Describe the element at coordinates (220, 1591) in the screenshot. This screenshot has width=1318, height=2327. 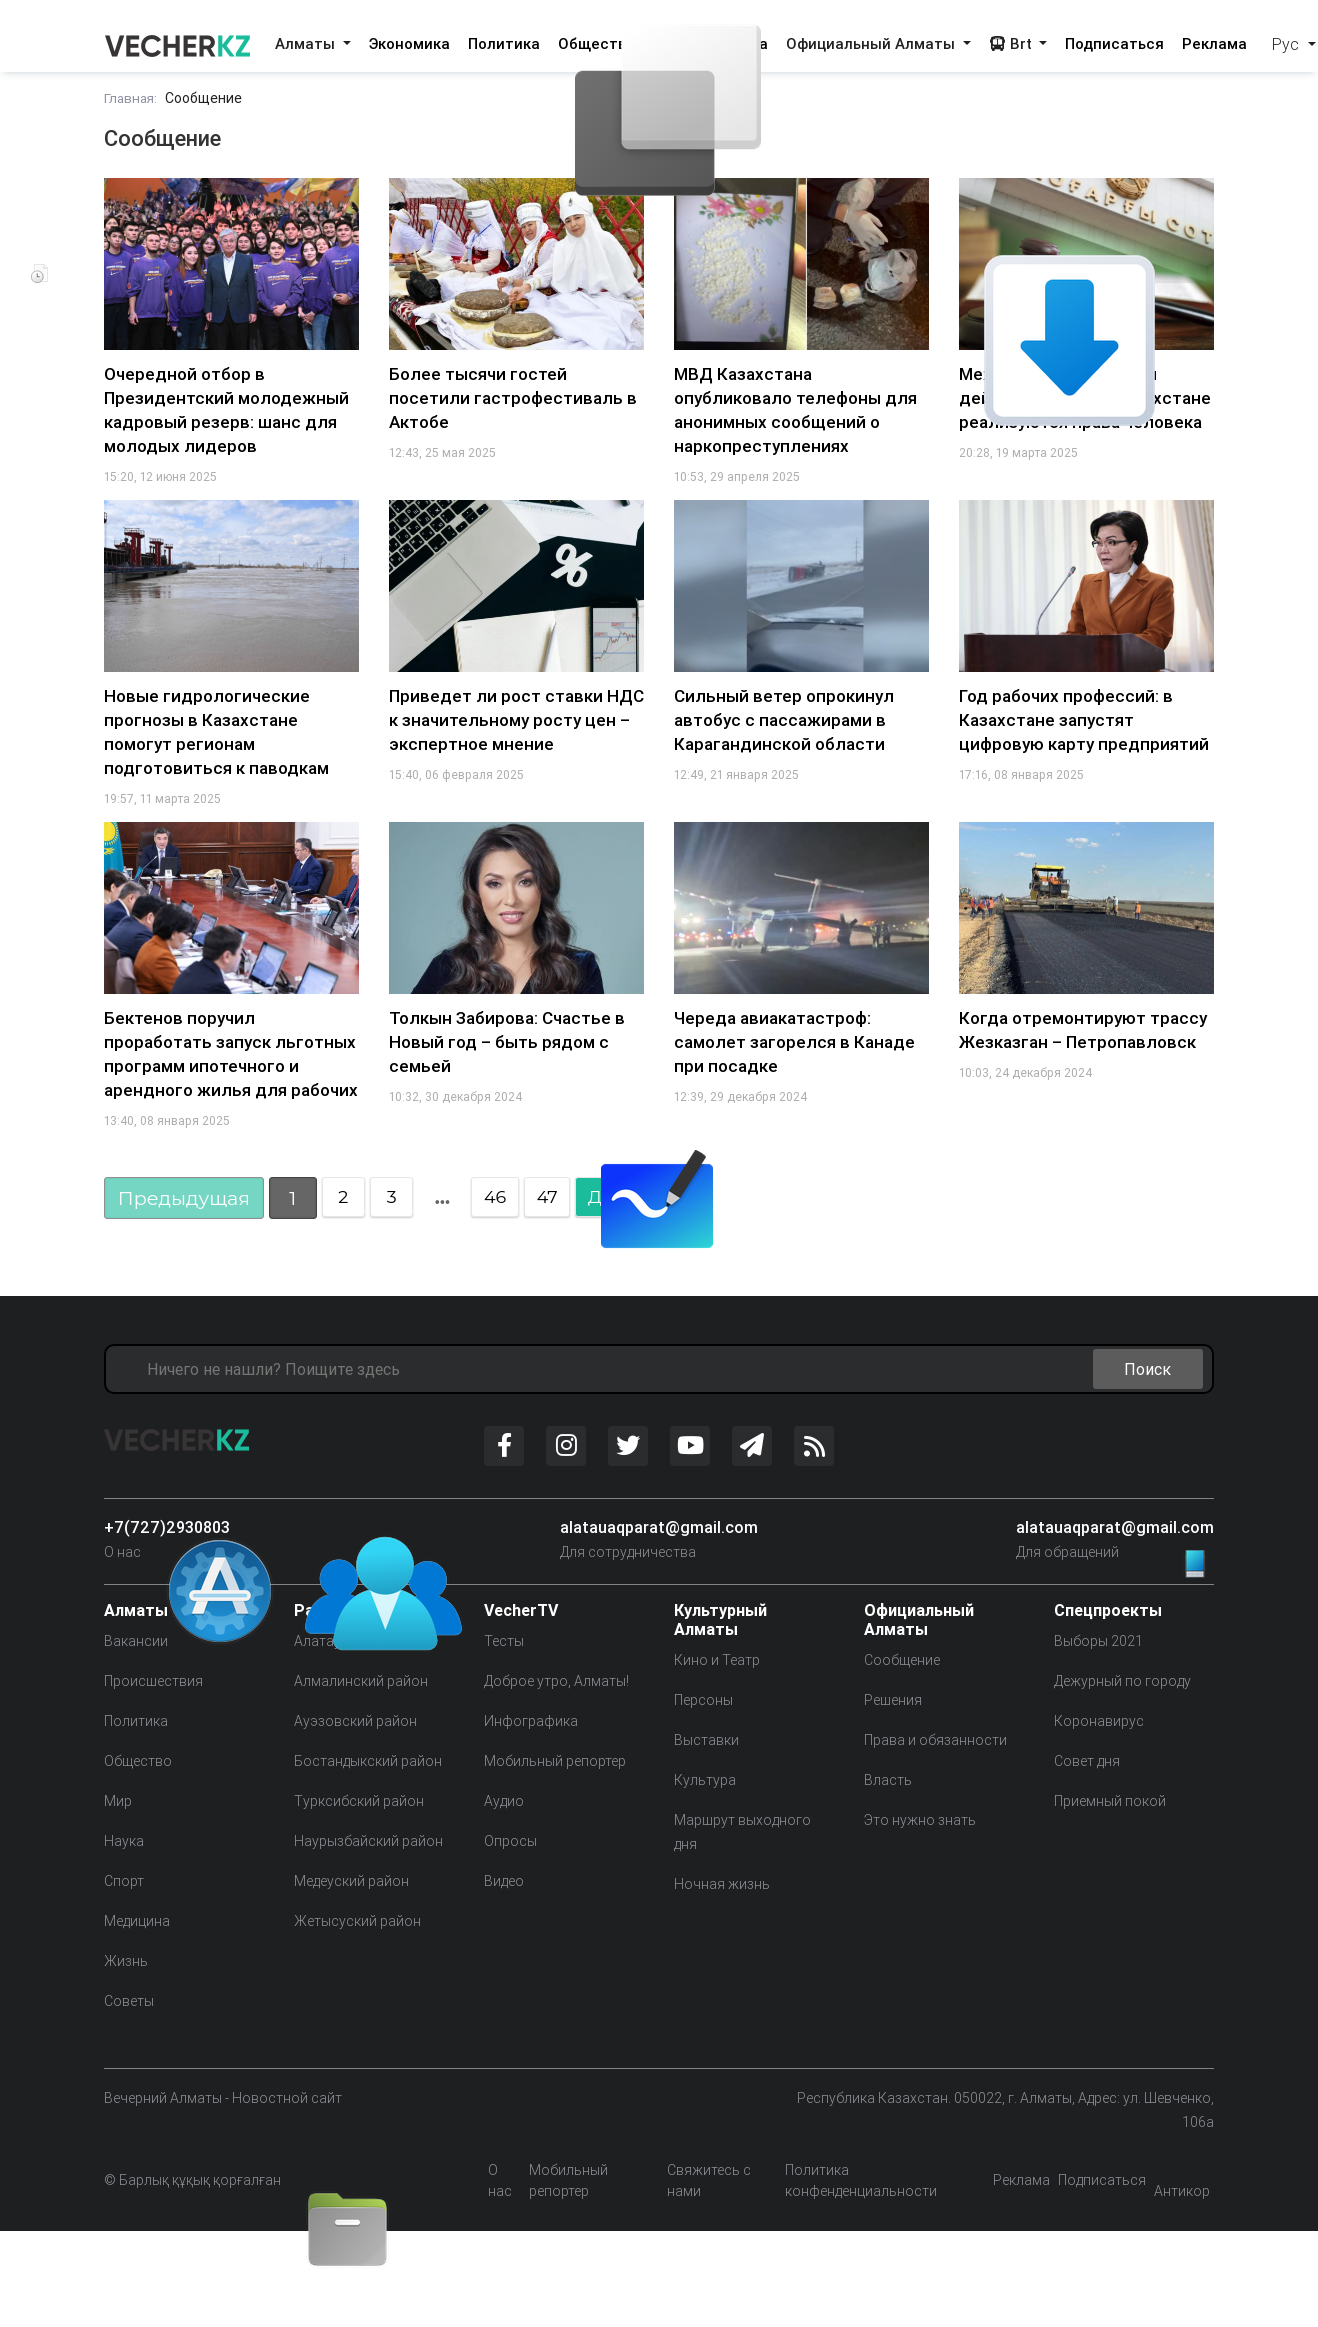
I see `open software properties or driver settings` at that location.